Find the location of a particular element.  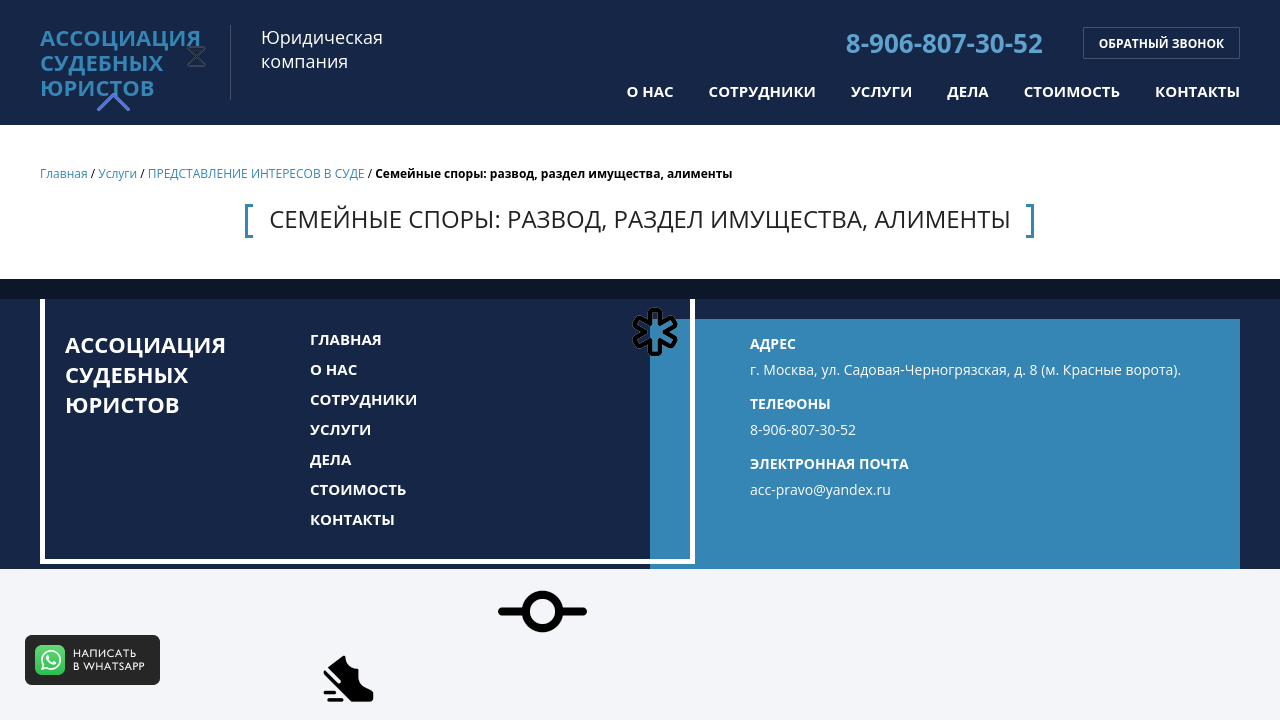

indicates high time remaining is located at coordinates (196, 56).